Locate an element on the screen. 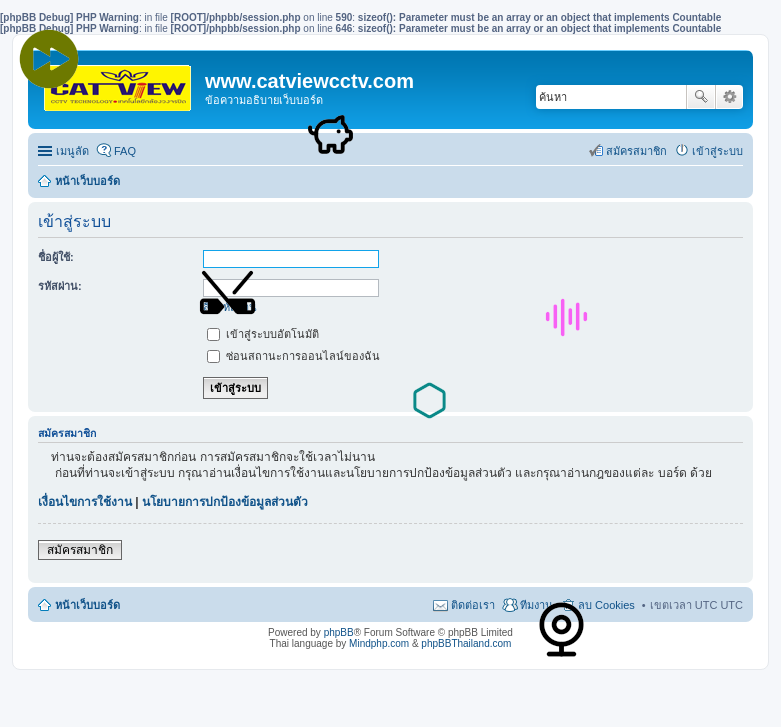  access webcam or camera settings is located at coordinates (561, 629).